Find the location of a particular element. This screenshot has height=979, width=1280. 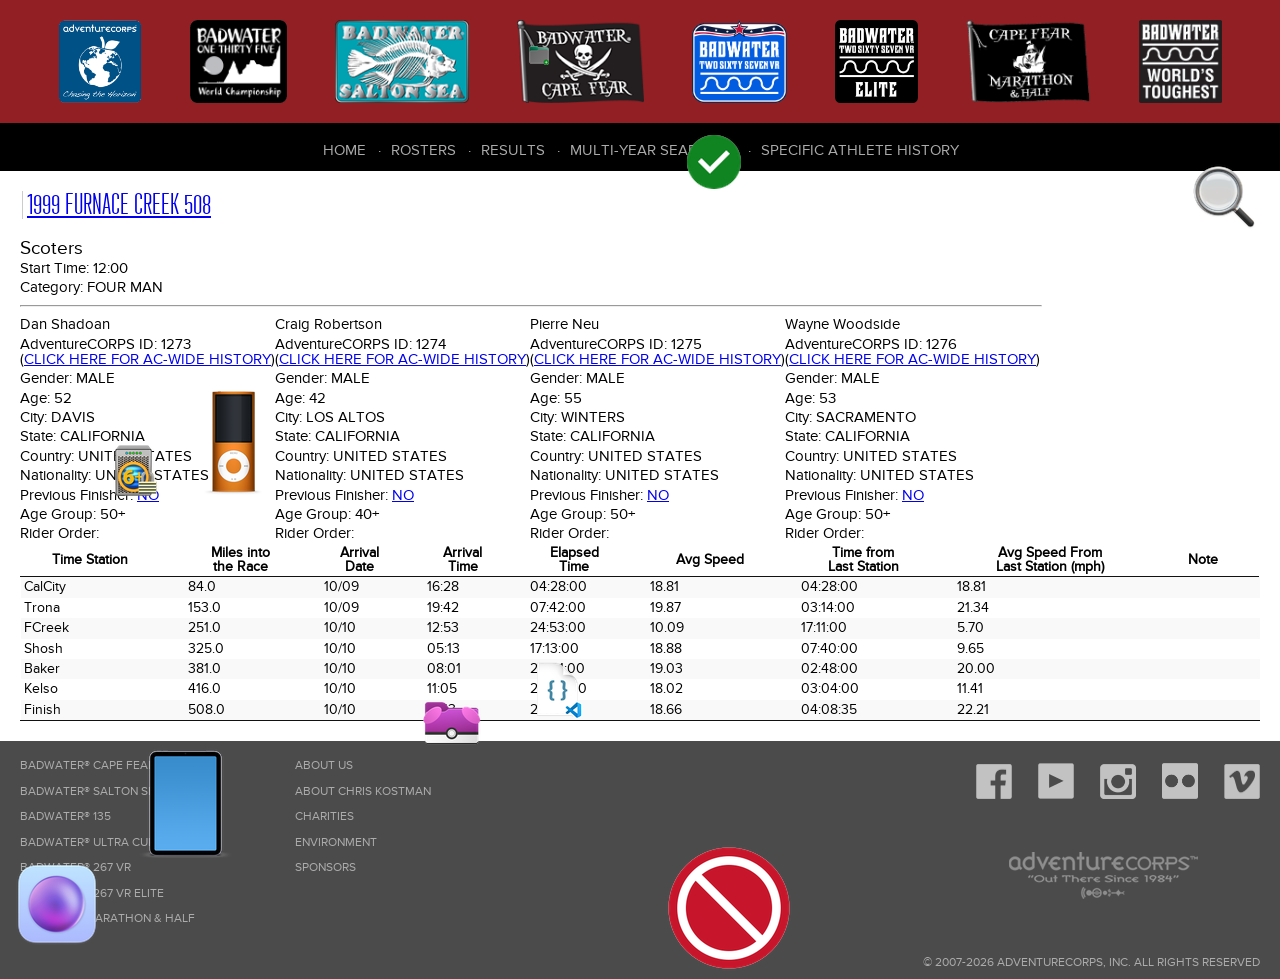

sync music to ipod nano device is located at coordinates (233, 443).